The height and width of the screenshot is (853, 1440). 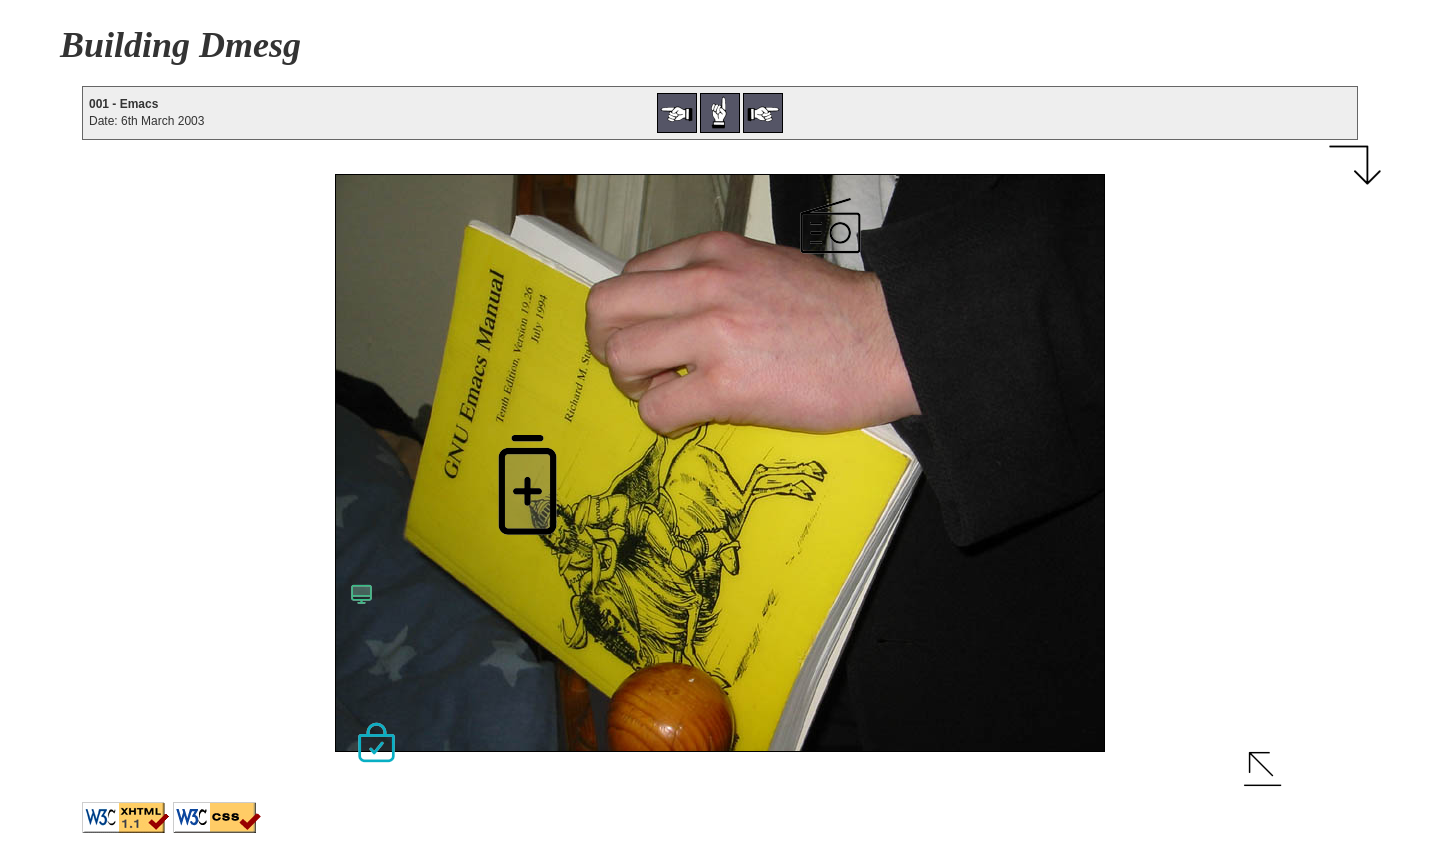 What do you see at coordinates (361, 593) in the screenshot?
I see `switch to desktop view` at bounding box center [361, 593].